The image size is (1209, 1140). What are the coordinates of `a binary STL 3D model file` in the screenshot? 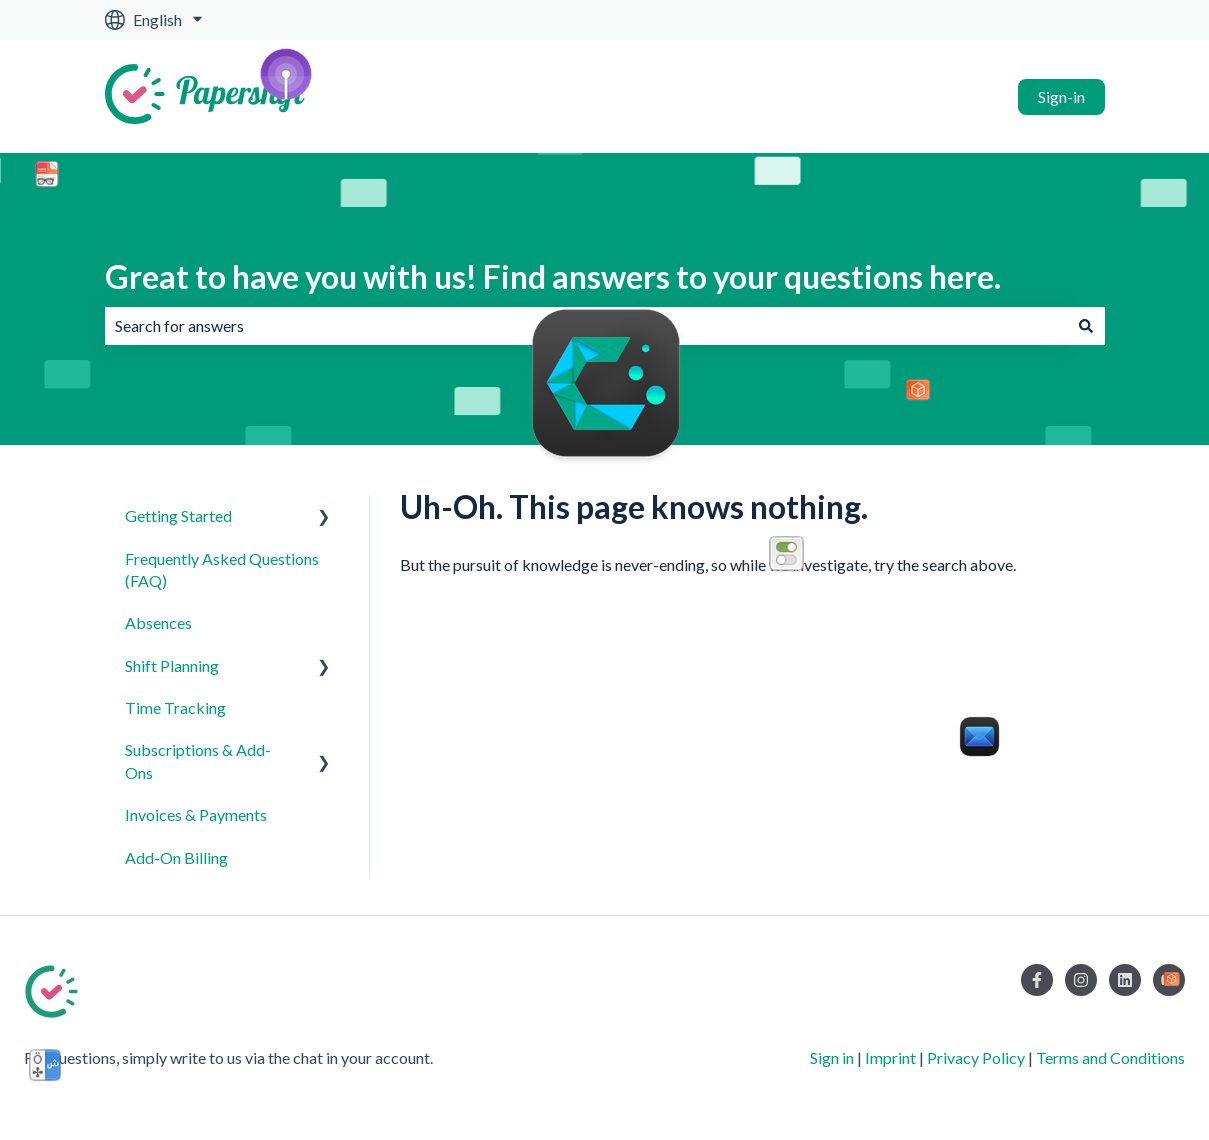 It's located at (1171, 978).